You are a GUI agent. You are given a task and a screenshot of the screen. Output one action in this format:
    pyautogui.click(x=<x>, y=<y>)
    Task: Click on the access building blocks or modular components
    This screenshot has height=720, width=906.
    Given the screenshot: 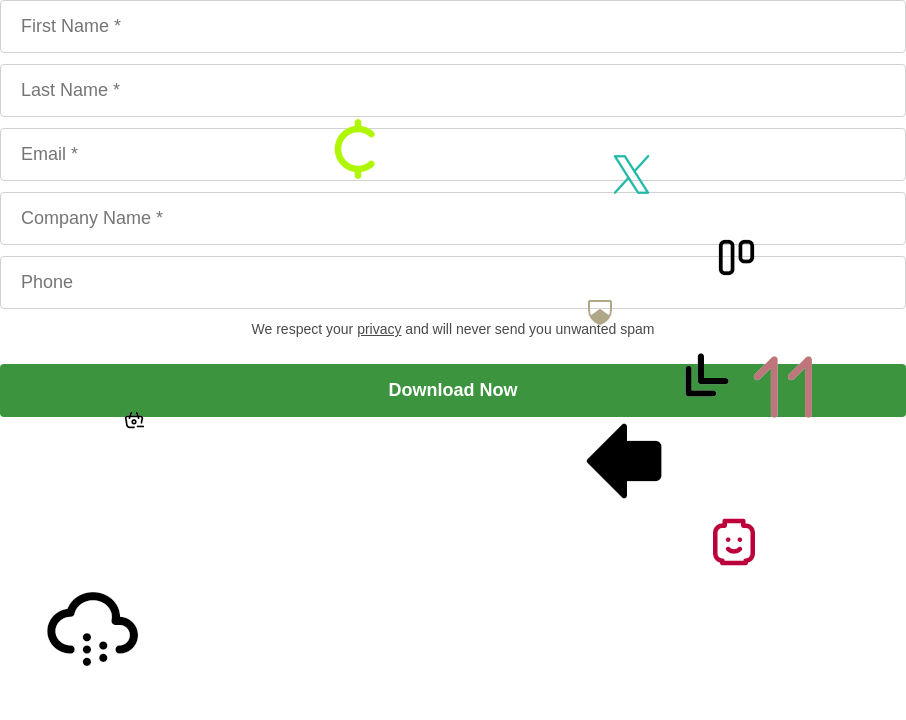 What is the action you would take?
    pyautogui.click(x=734, y=542)
    